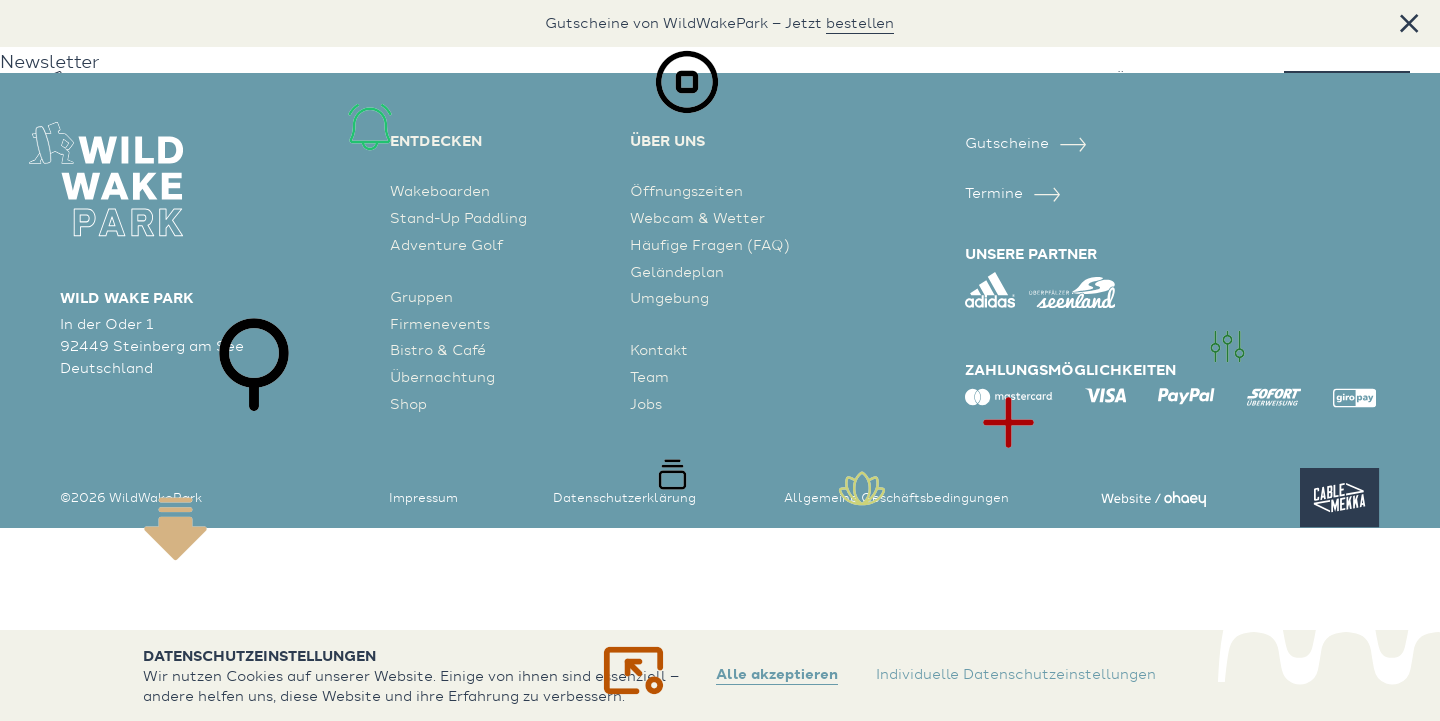 The height and width of the screenshot is (721, 1440). Describe the element at coordinates (862, 490) in the screenshot. I see `access meditation or mindfulness features` at that location.